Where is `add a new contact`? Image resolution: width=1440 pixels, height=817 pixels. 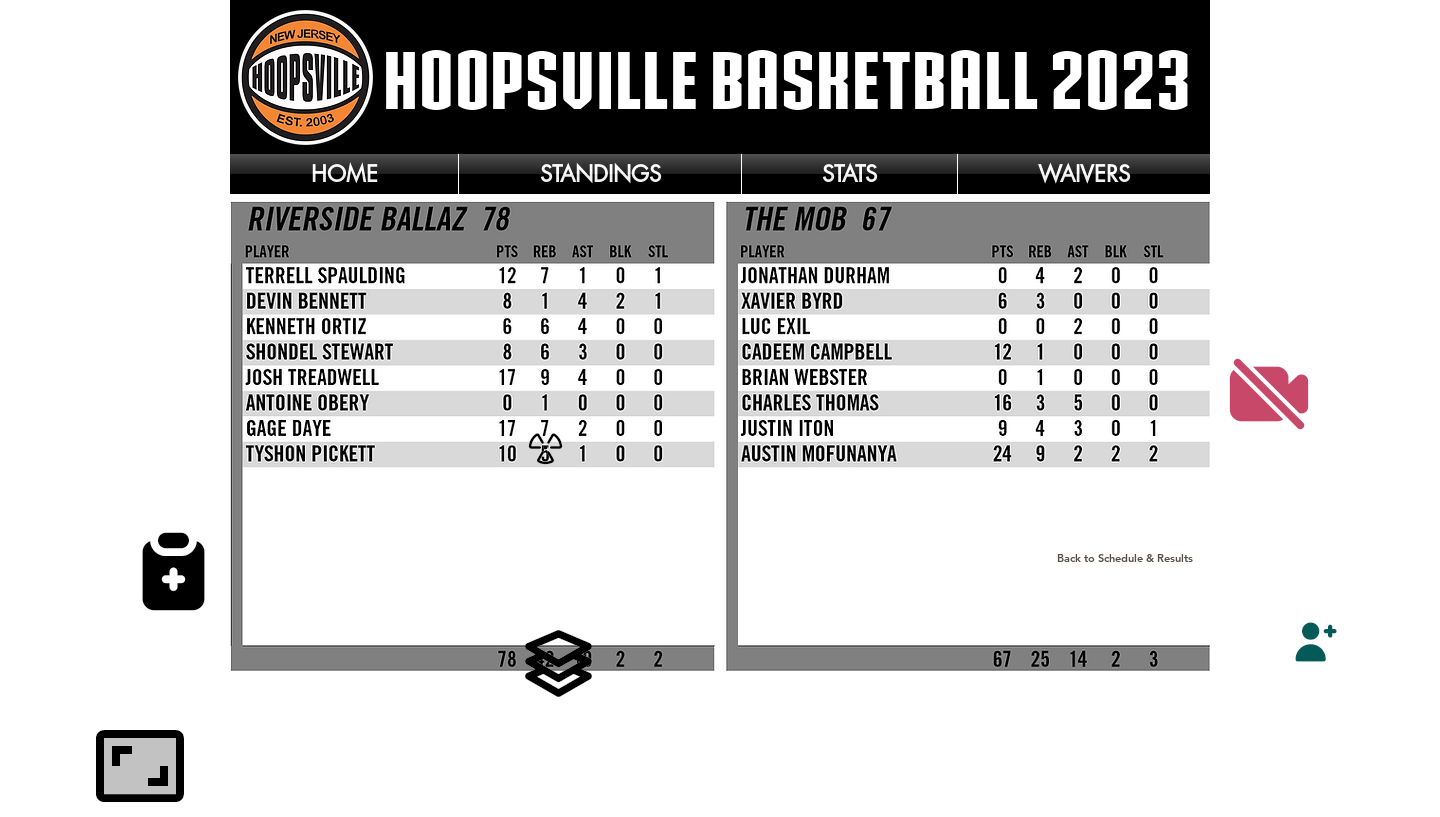 add a new contact is located at coordinates (1315, 642).